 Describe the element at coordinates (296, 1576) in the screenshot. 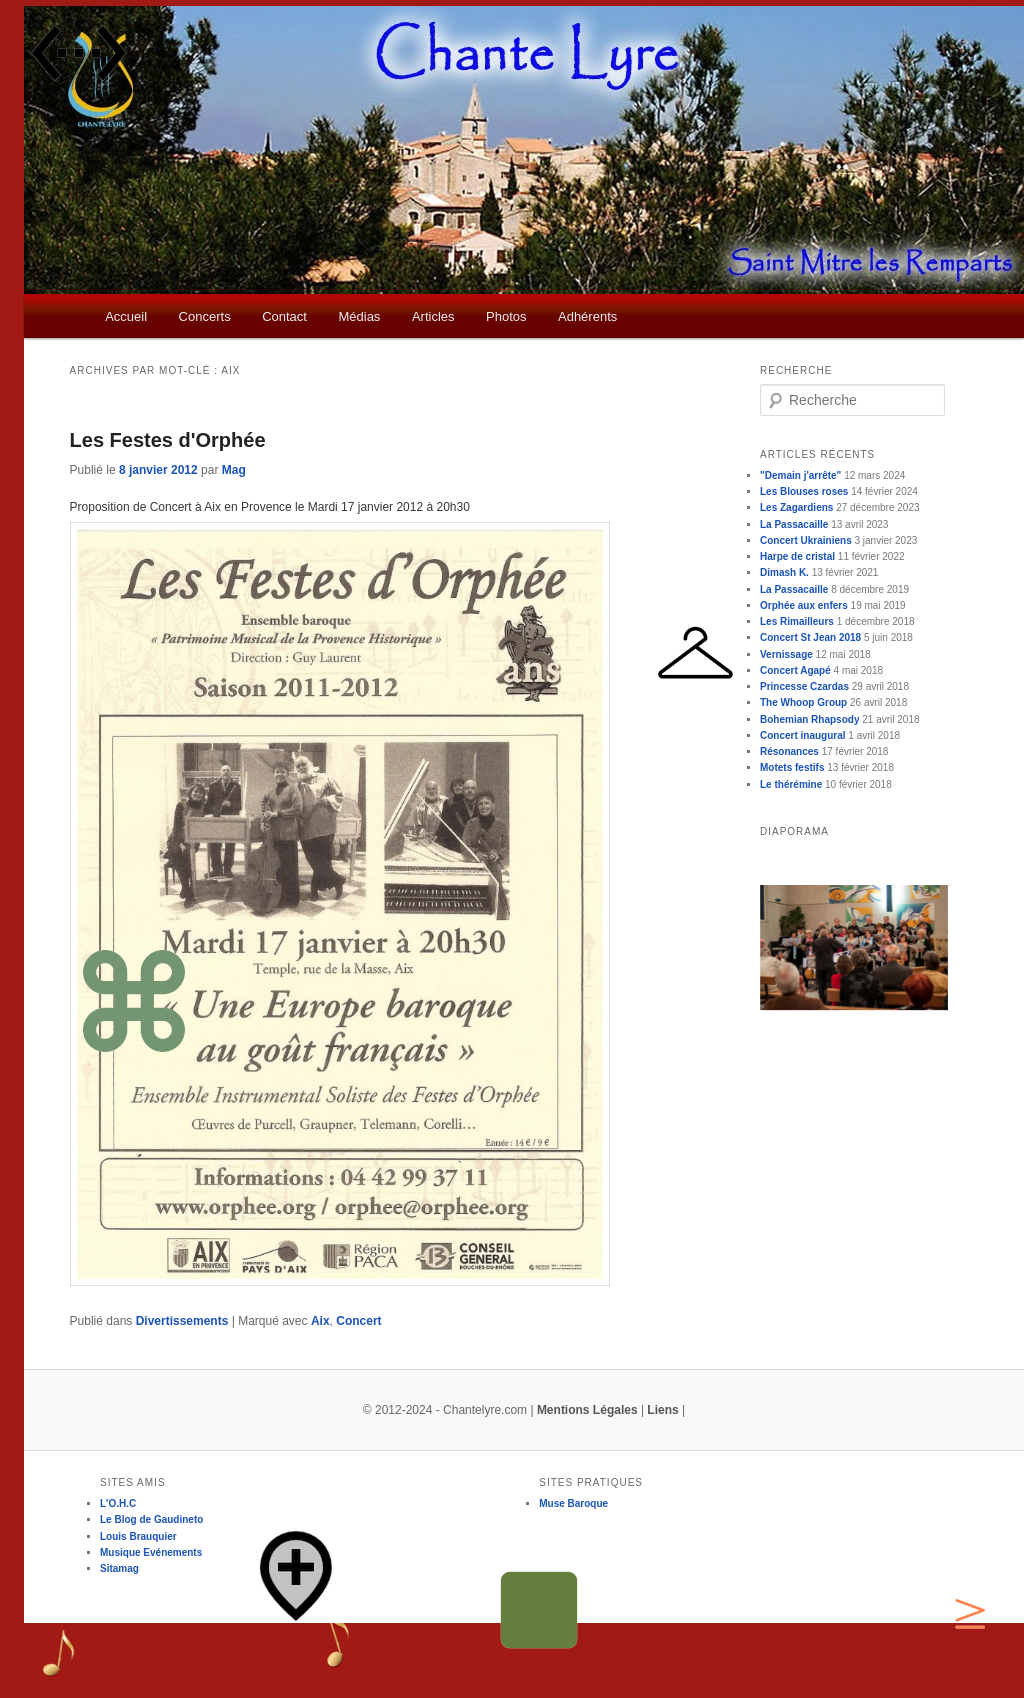

I see `add a new location pin to the map` at that location.